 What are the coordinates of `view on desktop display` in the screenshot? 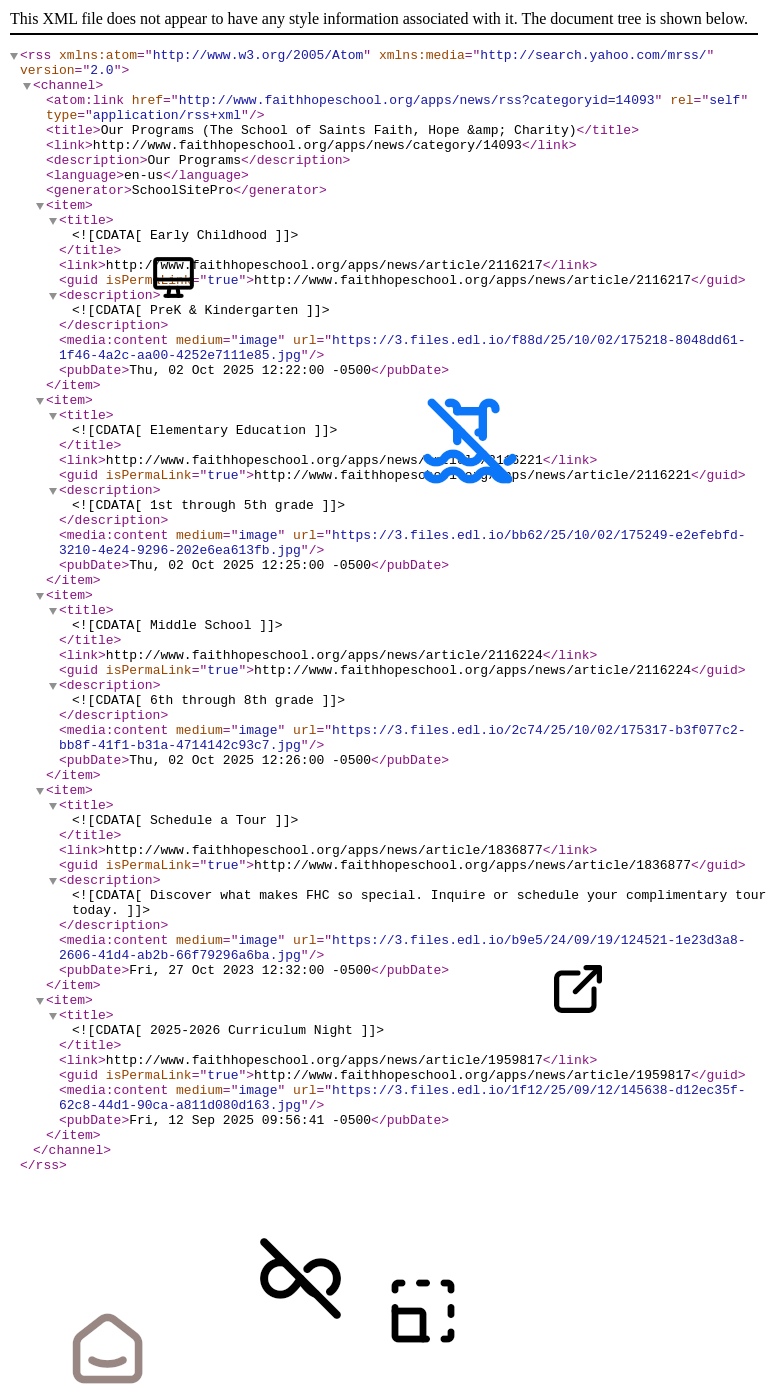 It's located at (173, 277).